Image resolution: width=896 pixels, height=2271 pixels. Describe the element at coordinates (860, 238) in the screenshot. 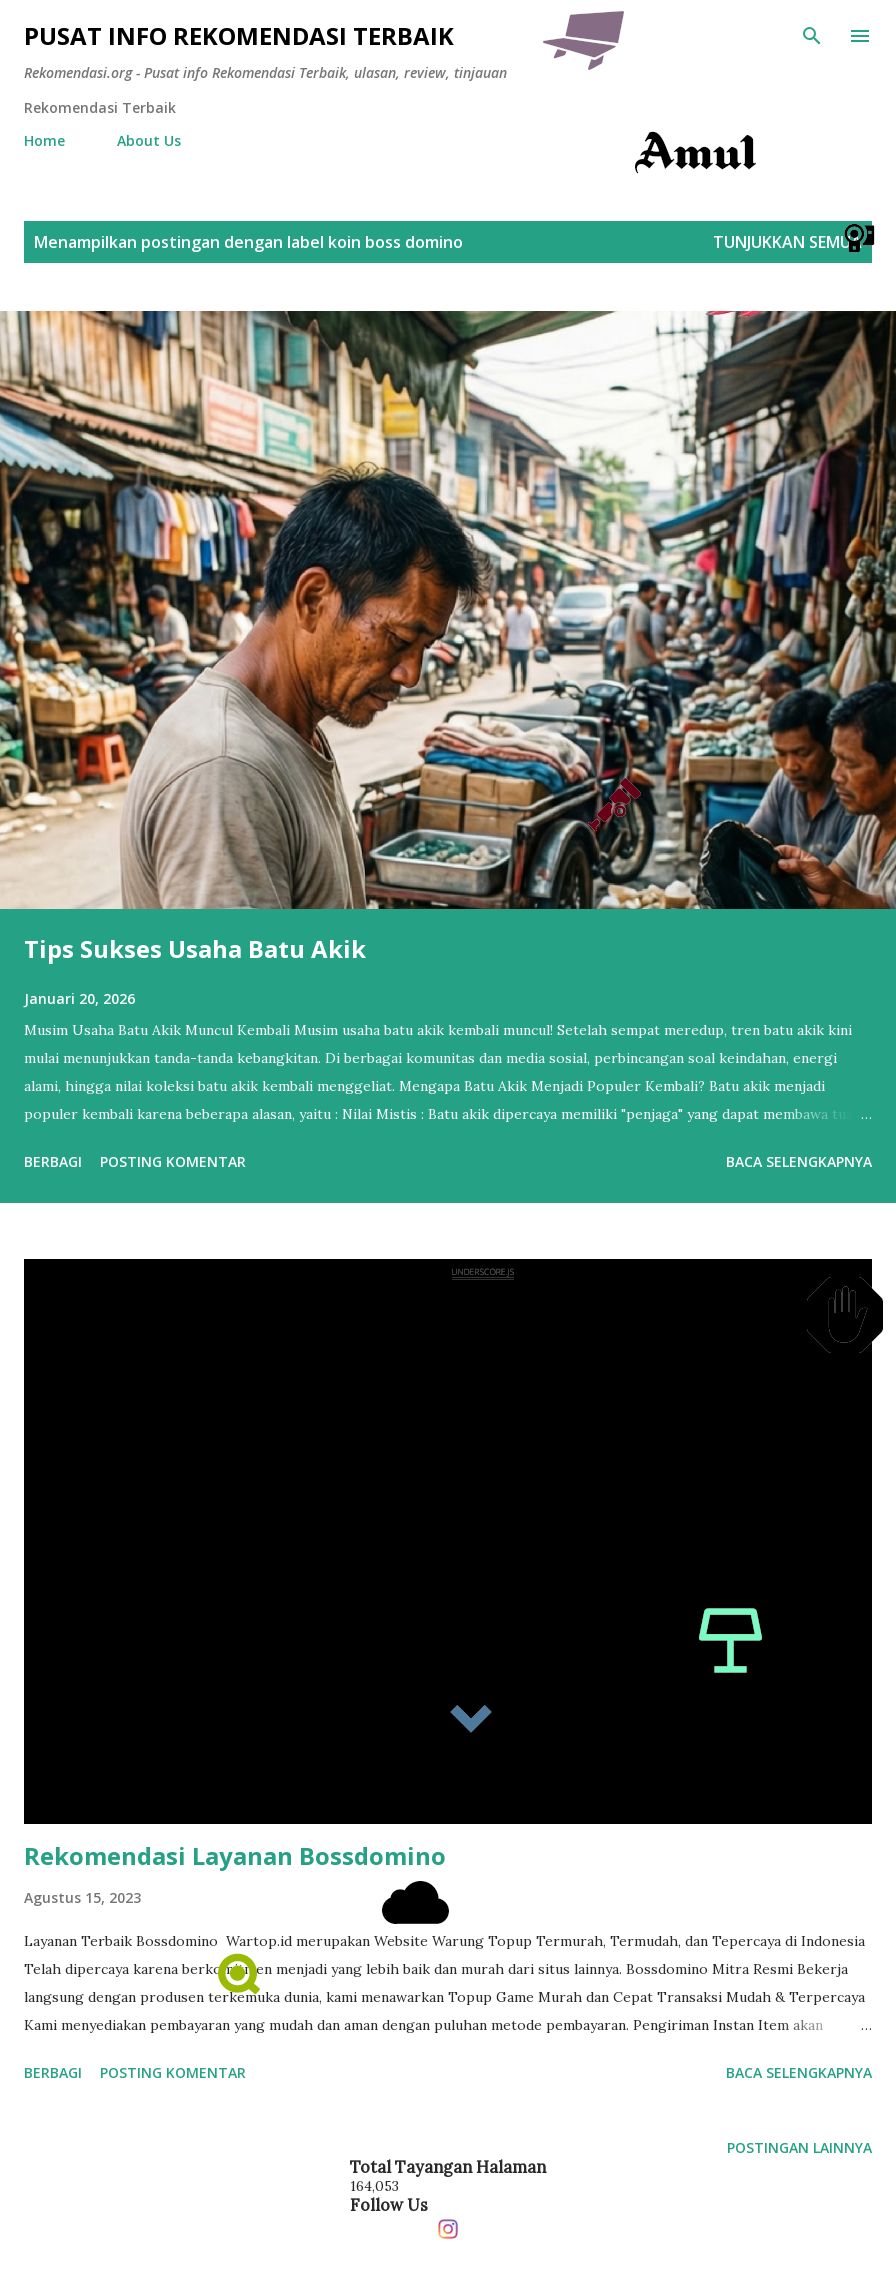

I see `access DV camcorder or digital video settings` at that location.